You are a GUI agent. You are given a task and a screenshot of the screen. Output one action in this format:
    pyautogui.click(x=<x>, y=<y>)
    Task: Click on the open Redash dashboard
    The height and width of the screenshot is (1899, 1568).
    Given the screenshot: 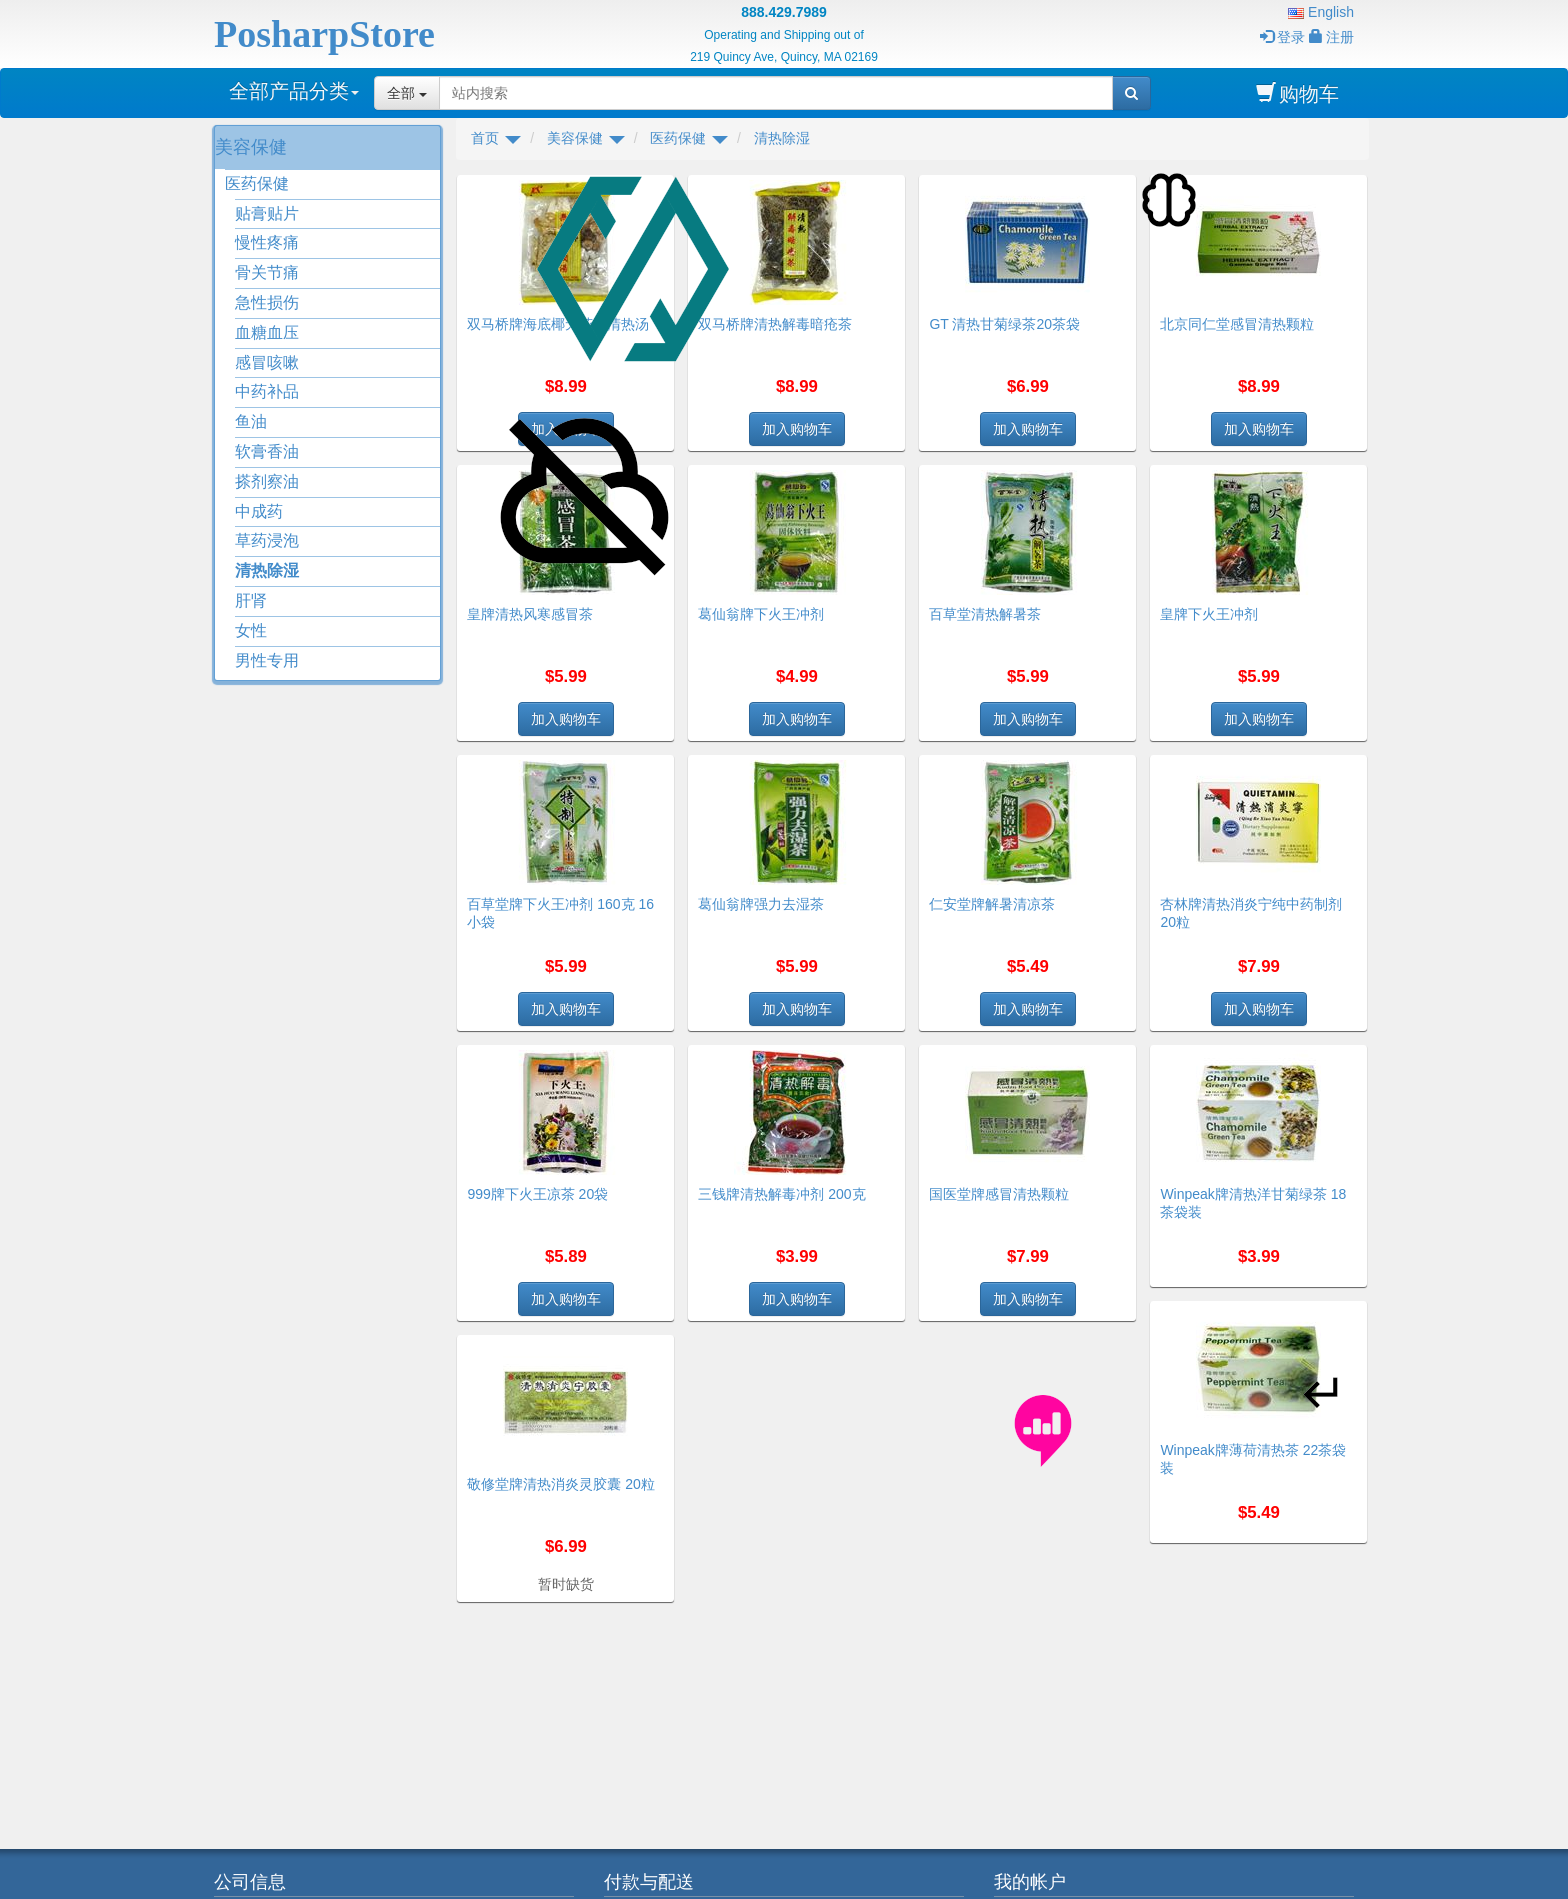 What is the action you would take?
    pyautogui.click(x=1043, y=1431)
    